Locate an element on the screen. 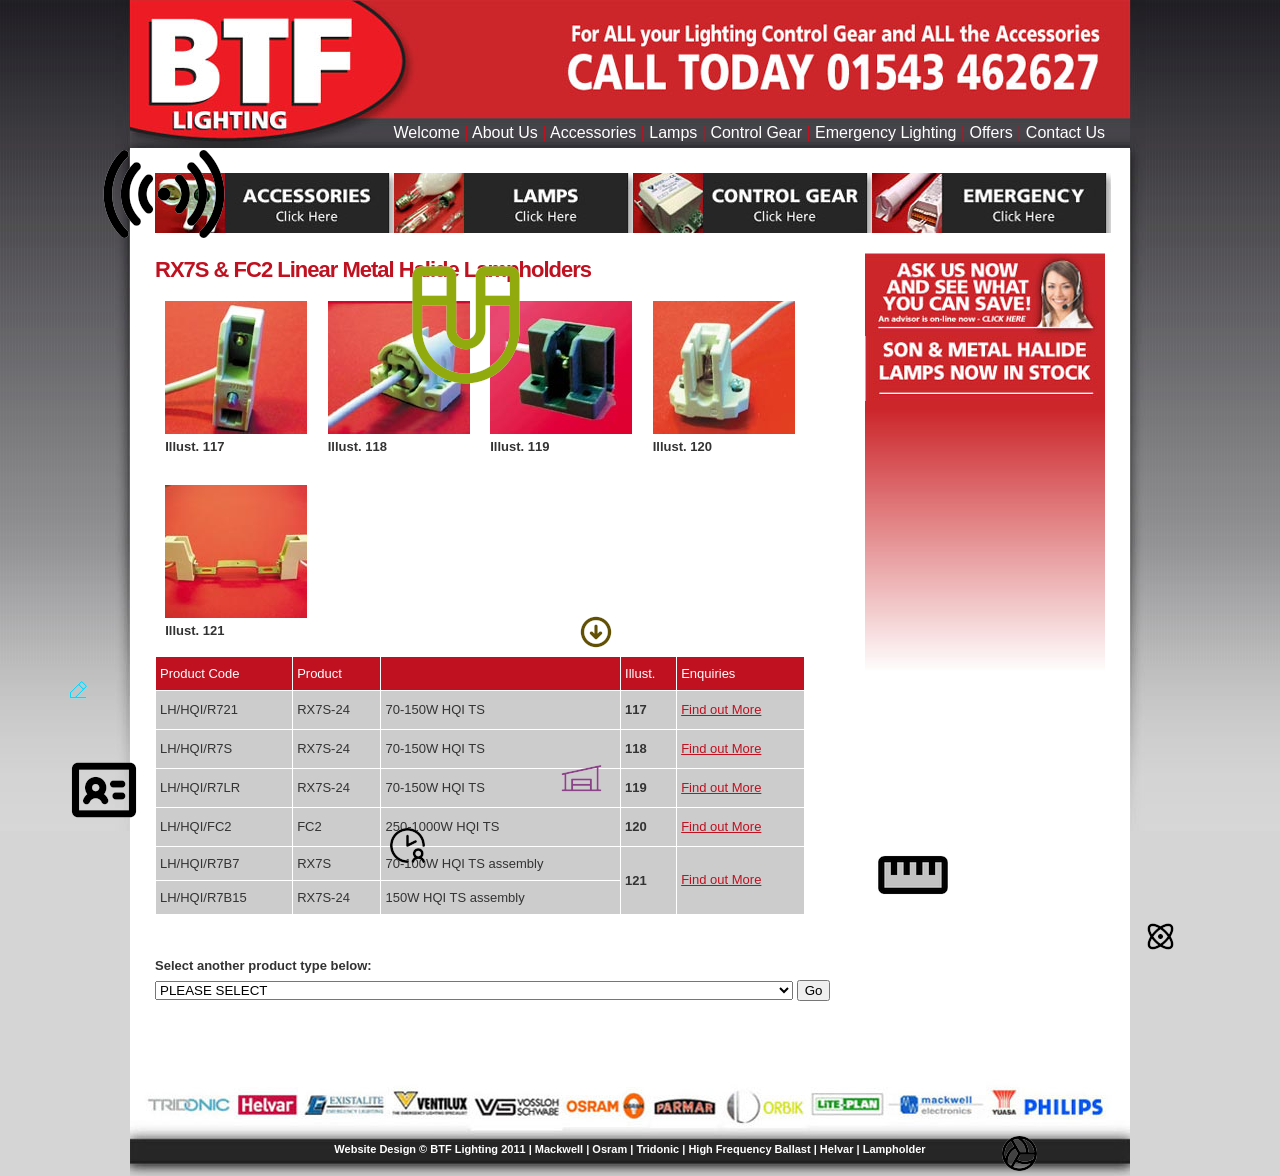  edit text or content is located at coordinates (78, 690).